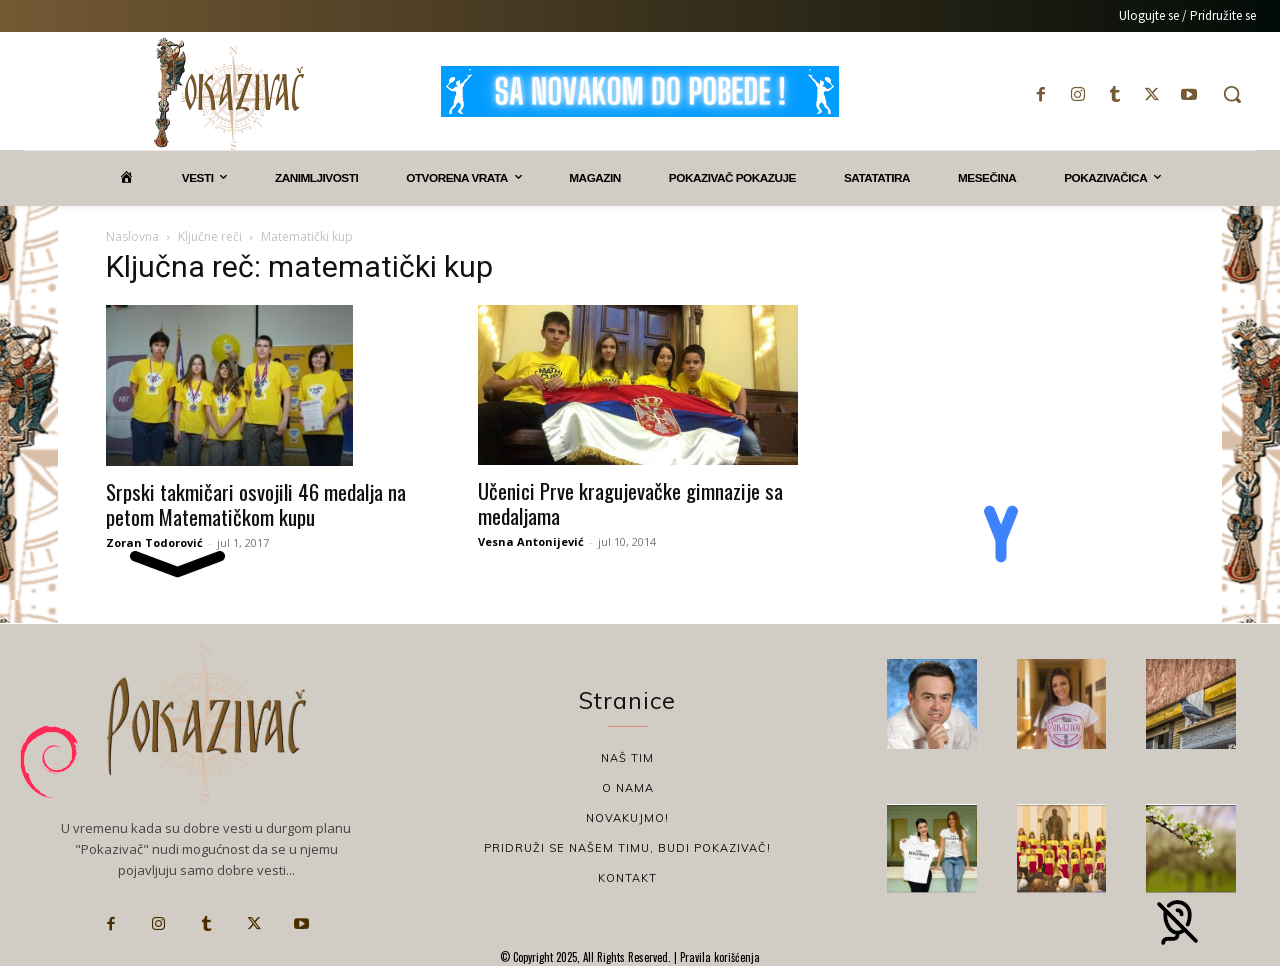 The width and height of the screenshot is (1280, 966). Describe the element at coordinates (1001, 534) in the screenshot. I see `indicates a "Y" label or category marker` at that location.